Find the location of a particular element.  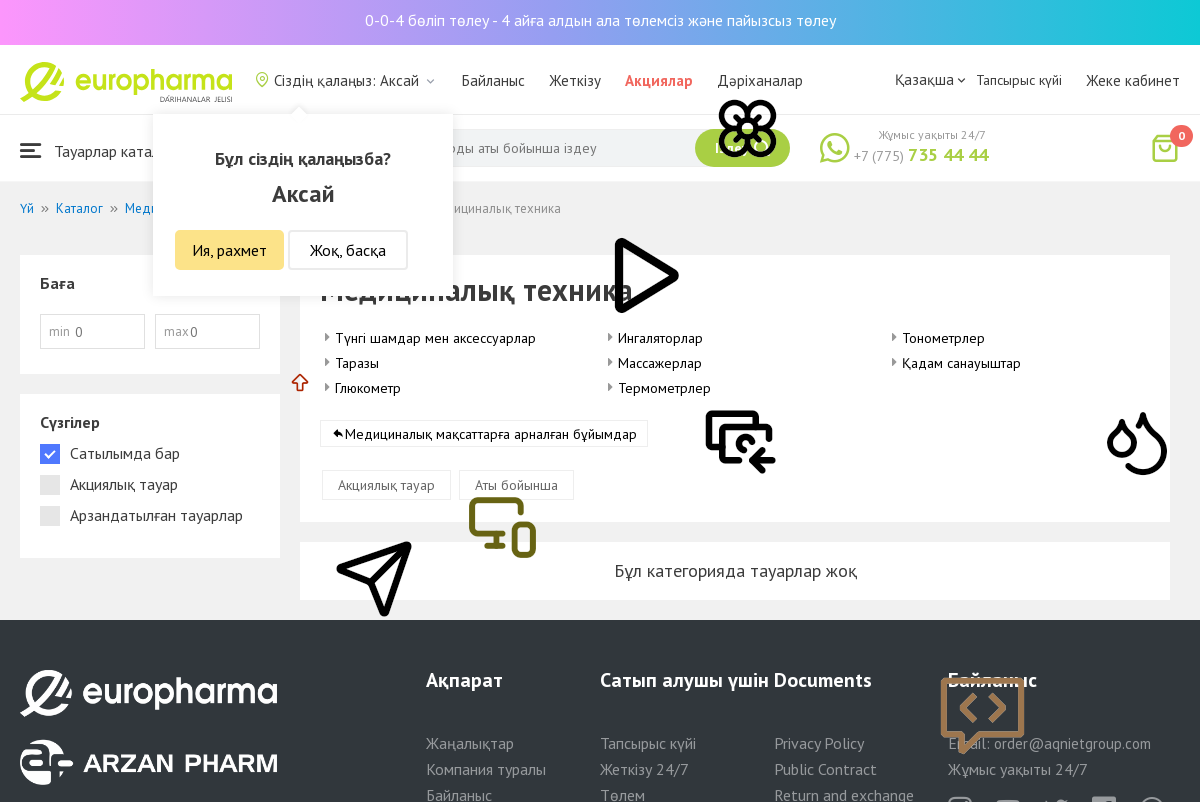

send a message is located at coordinates (374, 579).